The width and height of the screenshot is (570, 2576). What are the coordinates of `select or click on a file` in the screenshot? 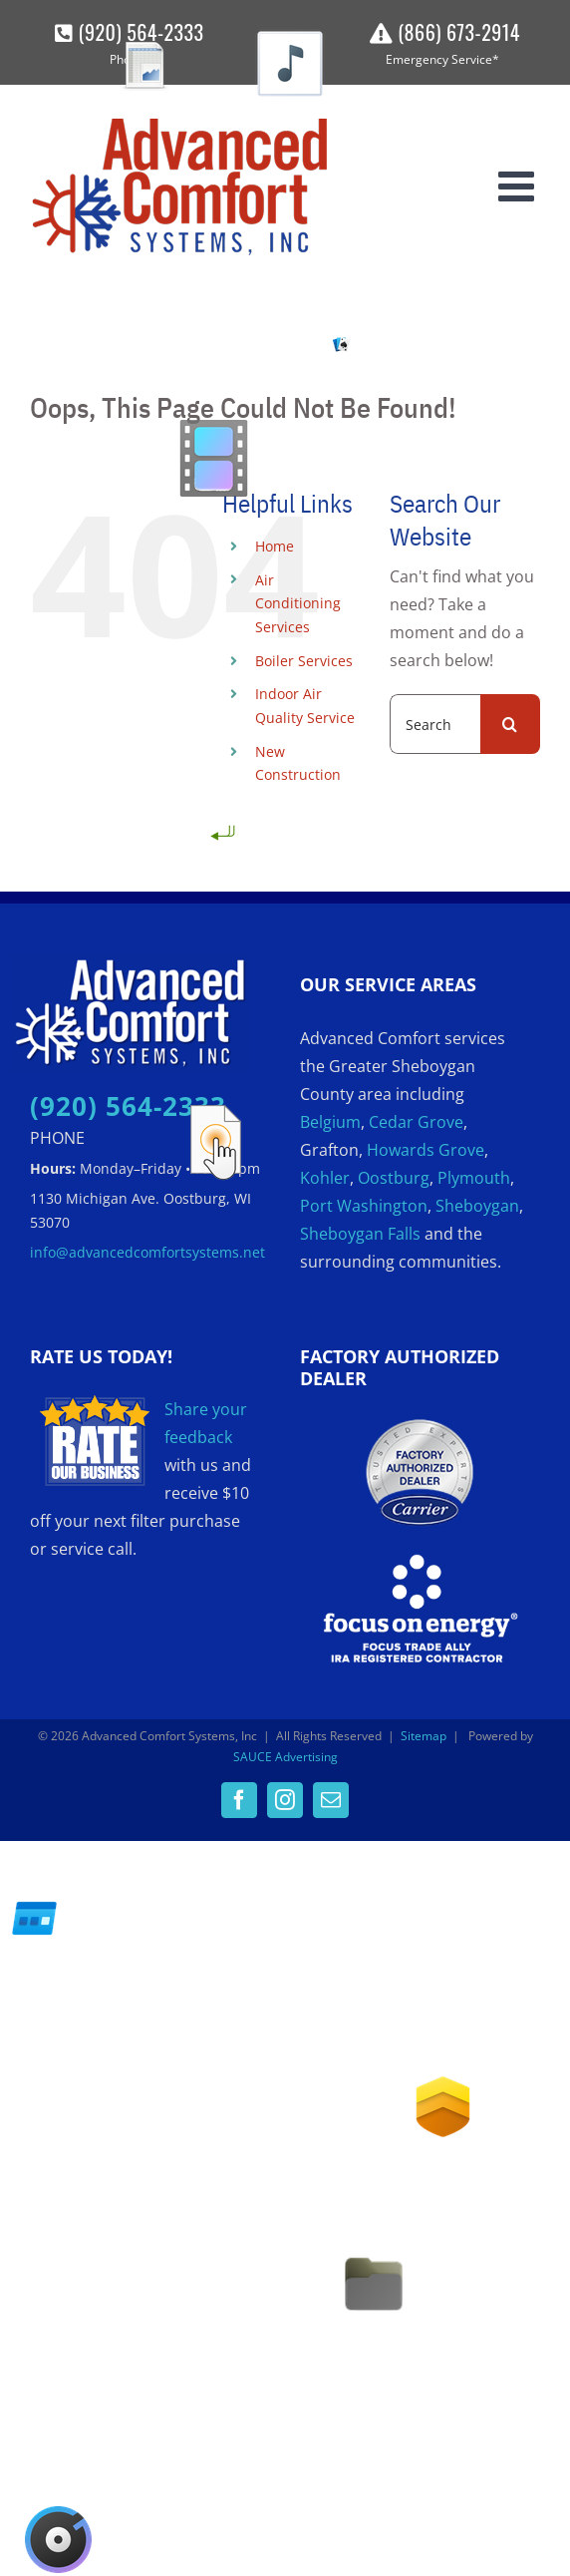 It's located at (215, 1139).